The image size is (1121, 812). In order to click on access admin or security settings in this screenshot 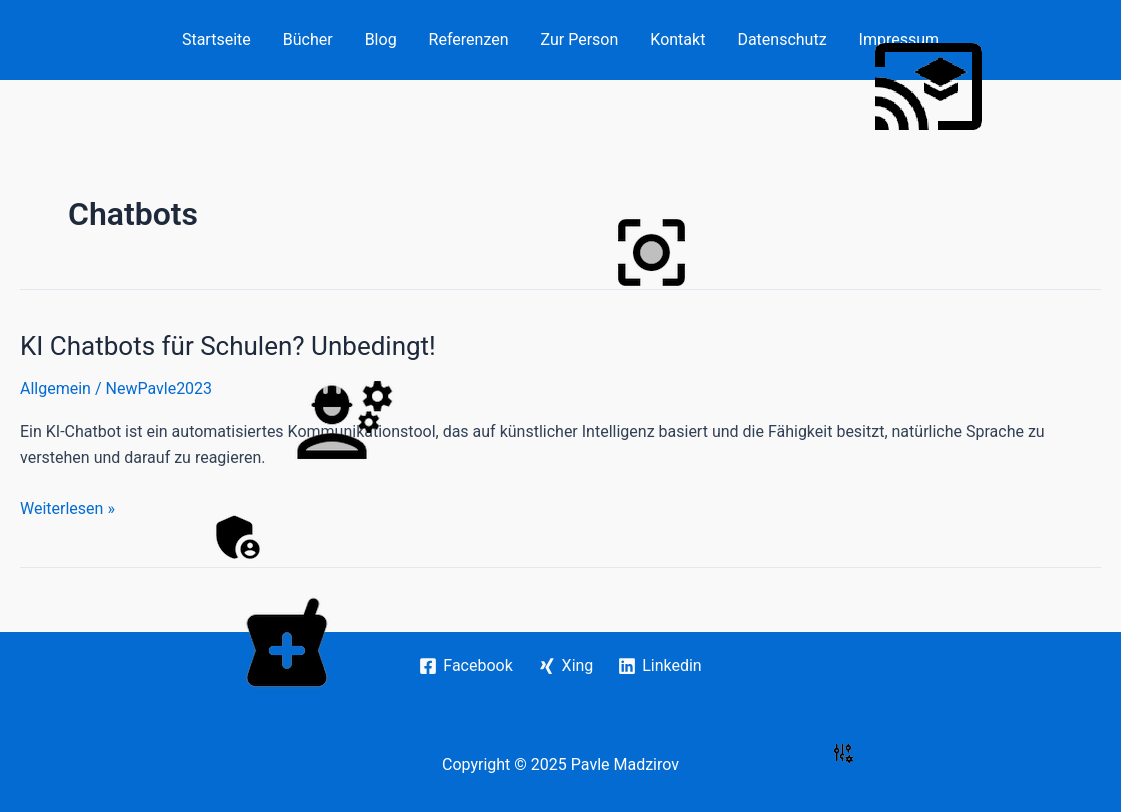, I will do `click(238, 537)`.